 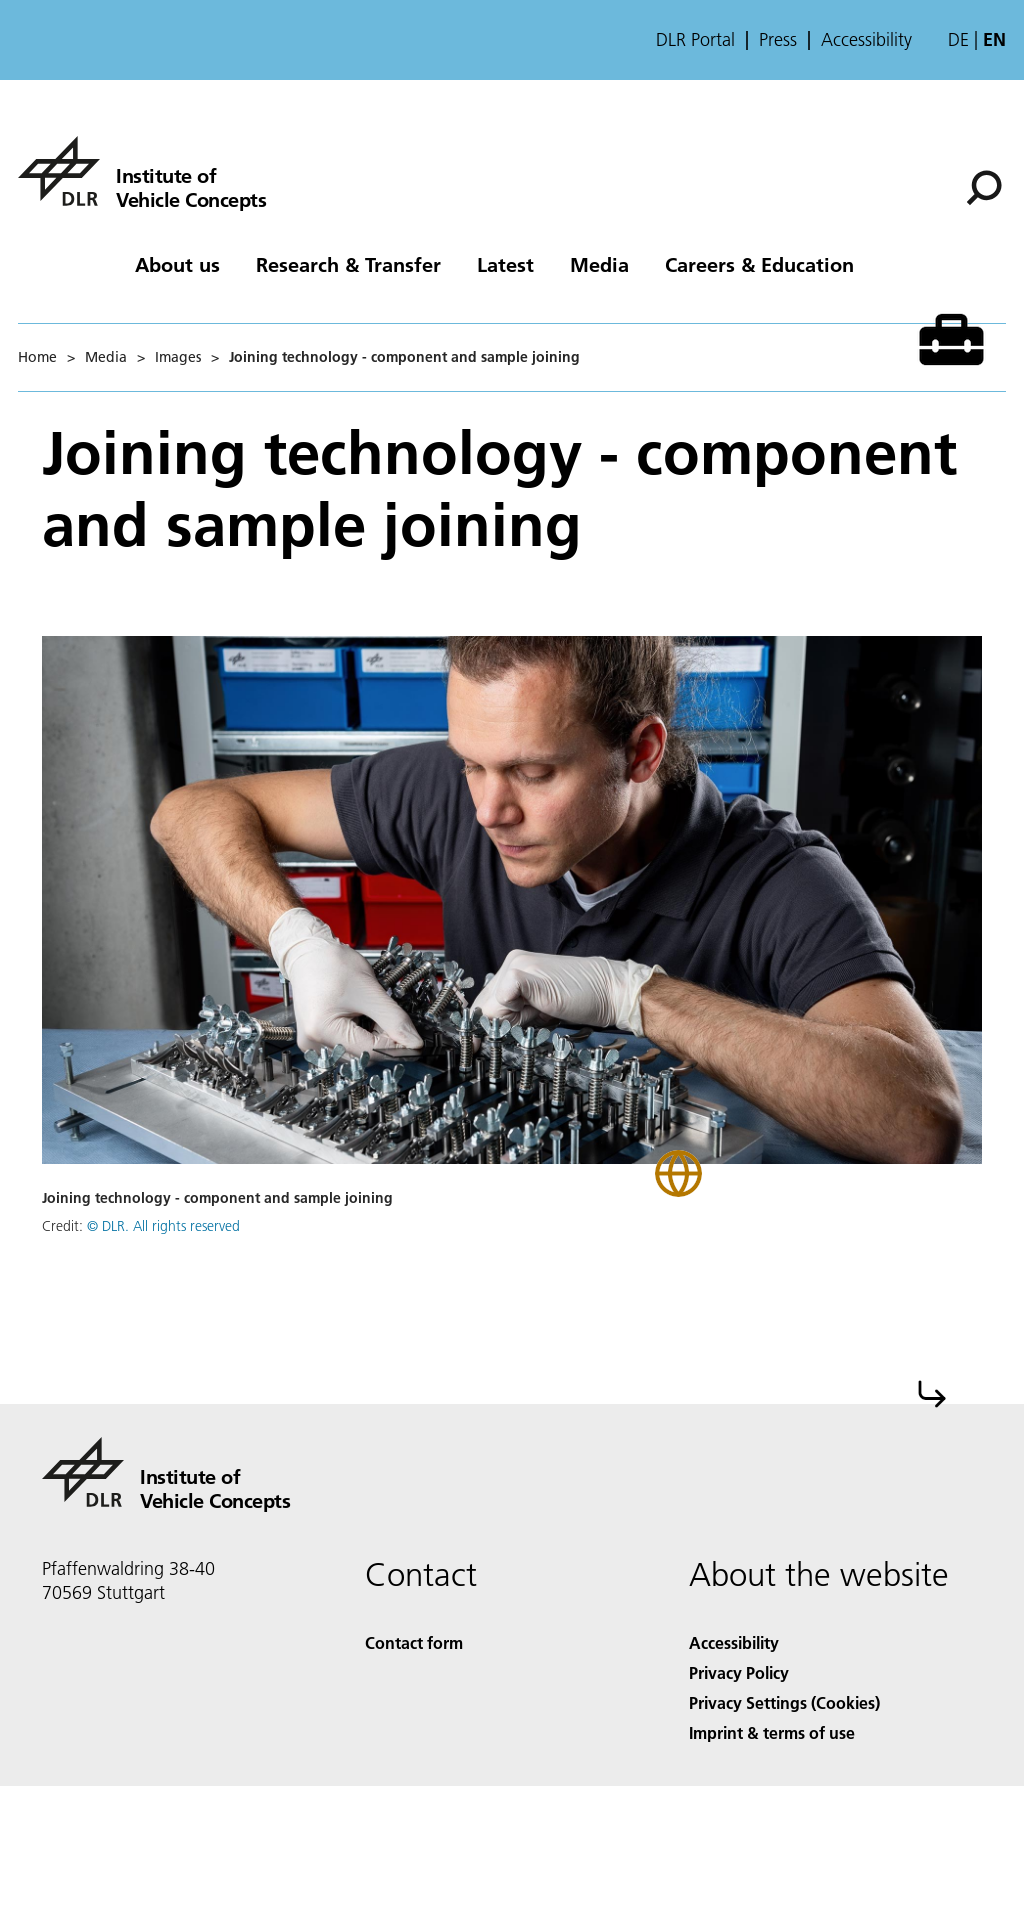 I want to click on switch to a different language or region, so click(x=678, y=1173).